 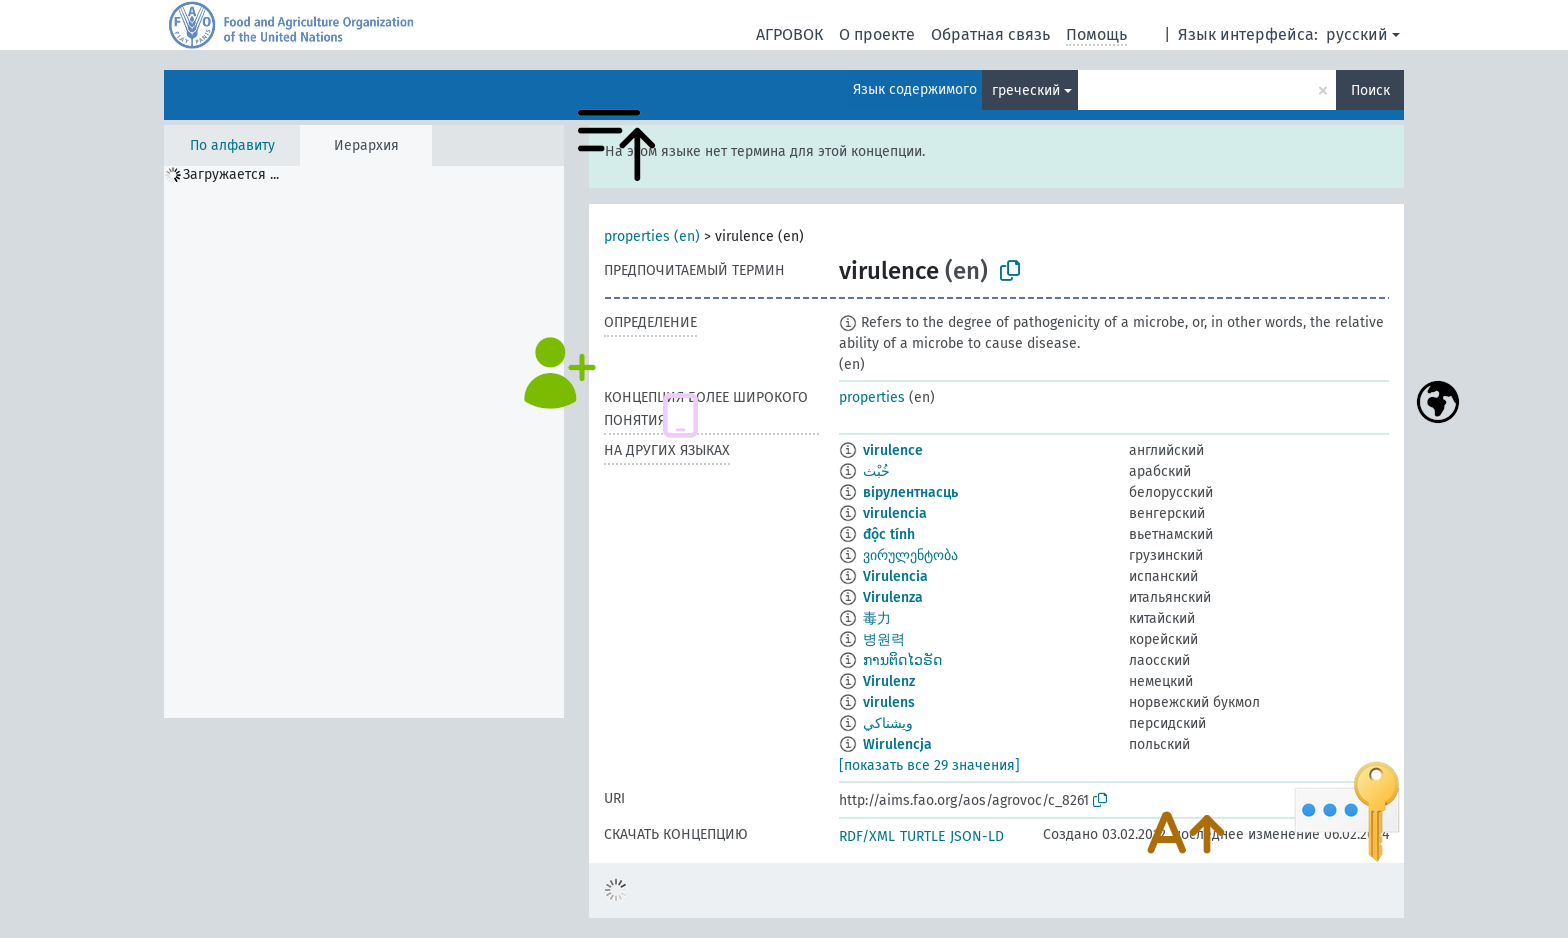 I want to click on switch to international or global settings, so click(x=1438, y=402).